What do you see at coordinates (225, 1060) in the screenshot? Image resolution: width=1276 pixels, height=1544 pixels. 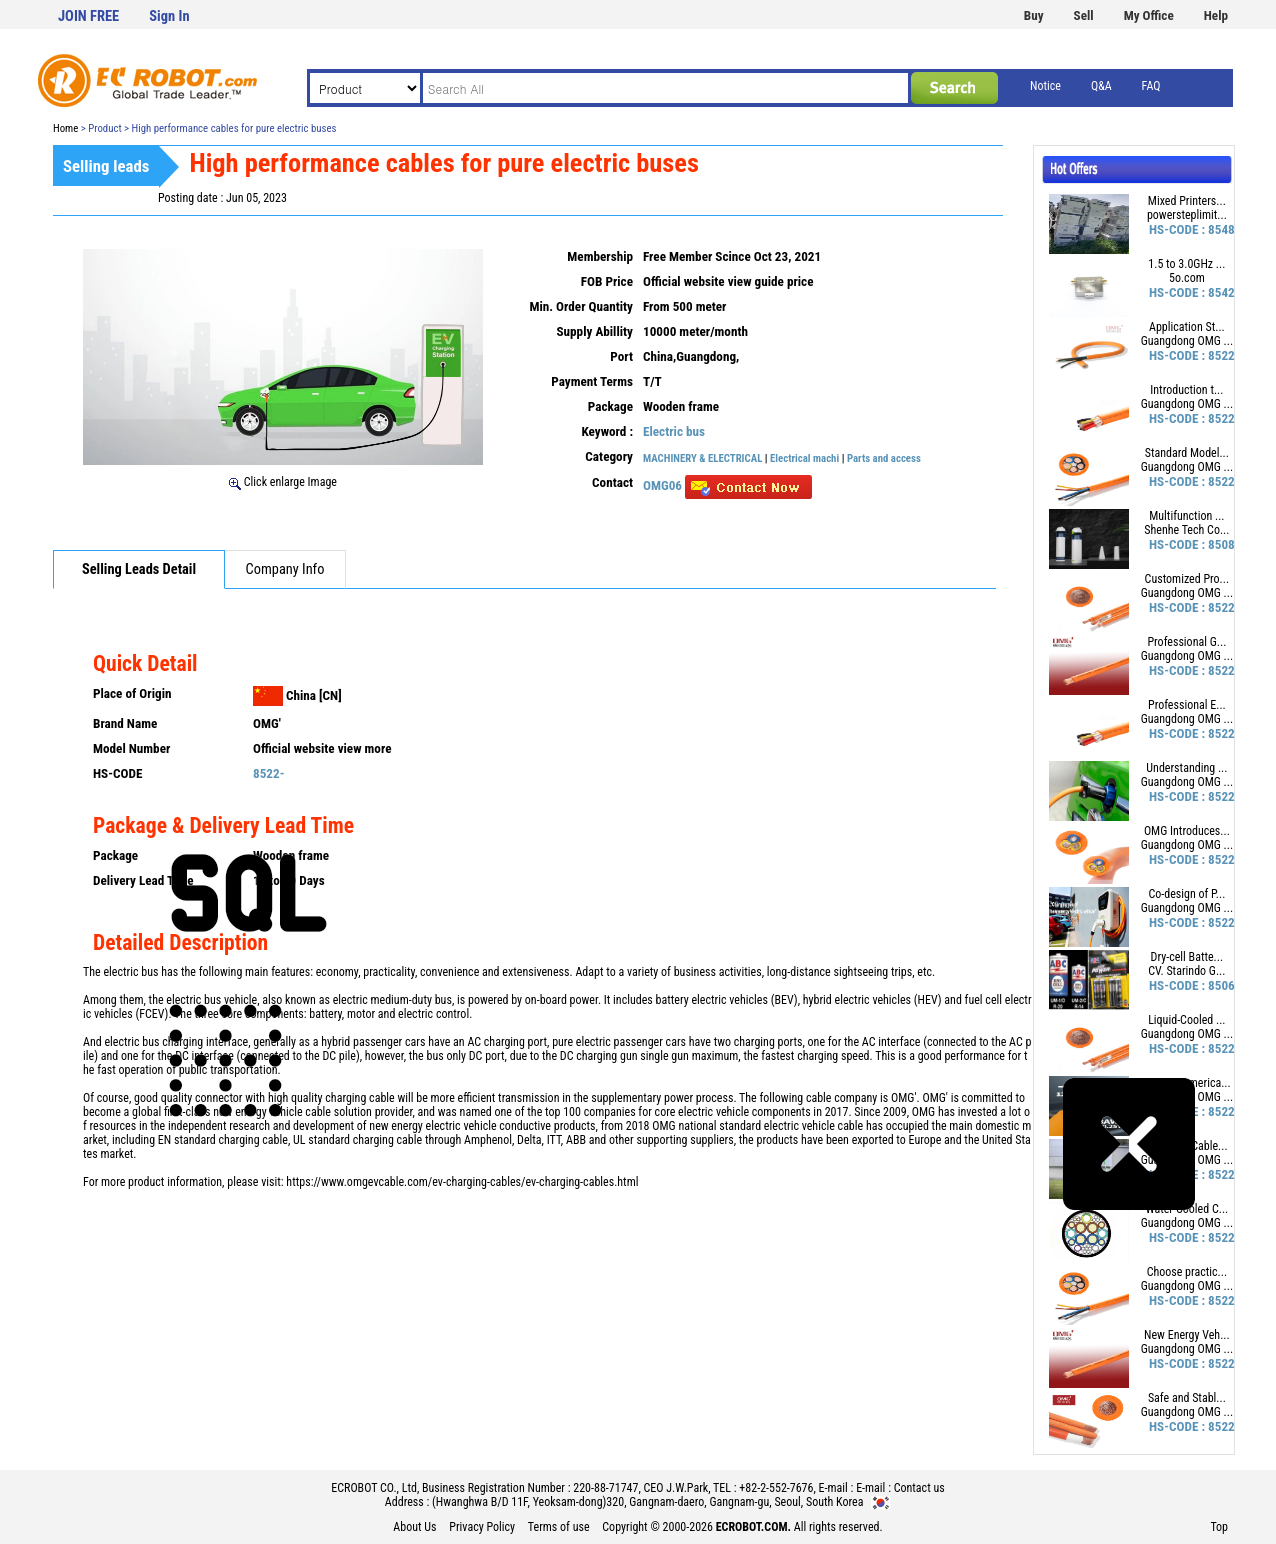 I see `remove all borders from selected element` at bounding box center [225, 1060].